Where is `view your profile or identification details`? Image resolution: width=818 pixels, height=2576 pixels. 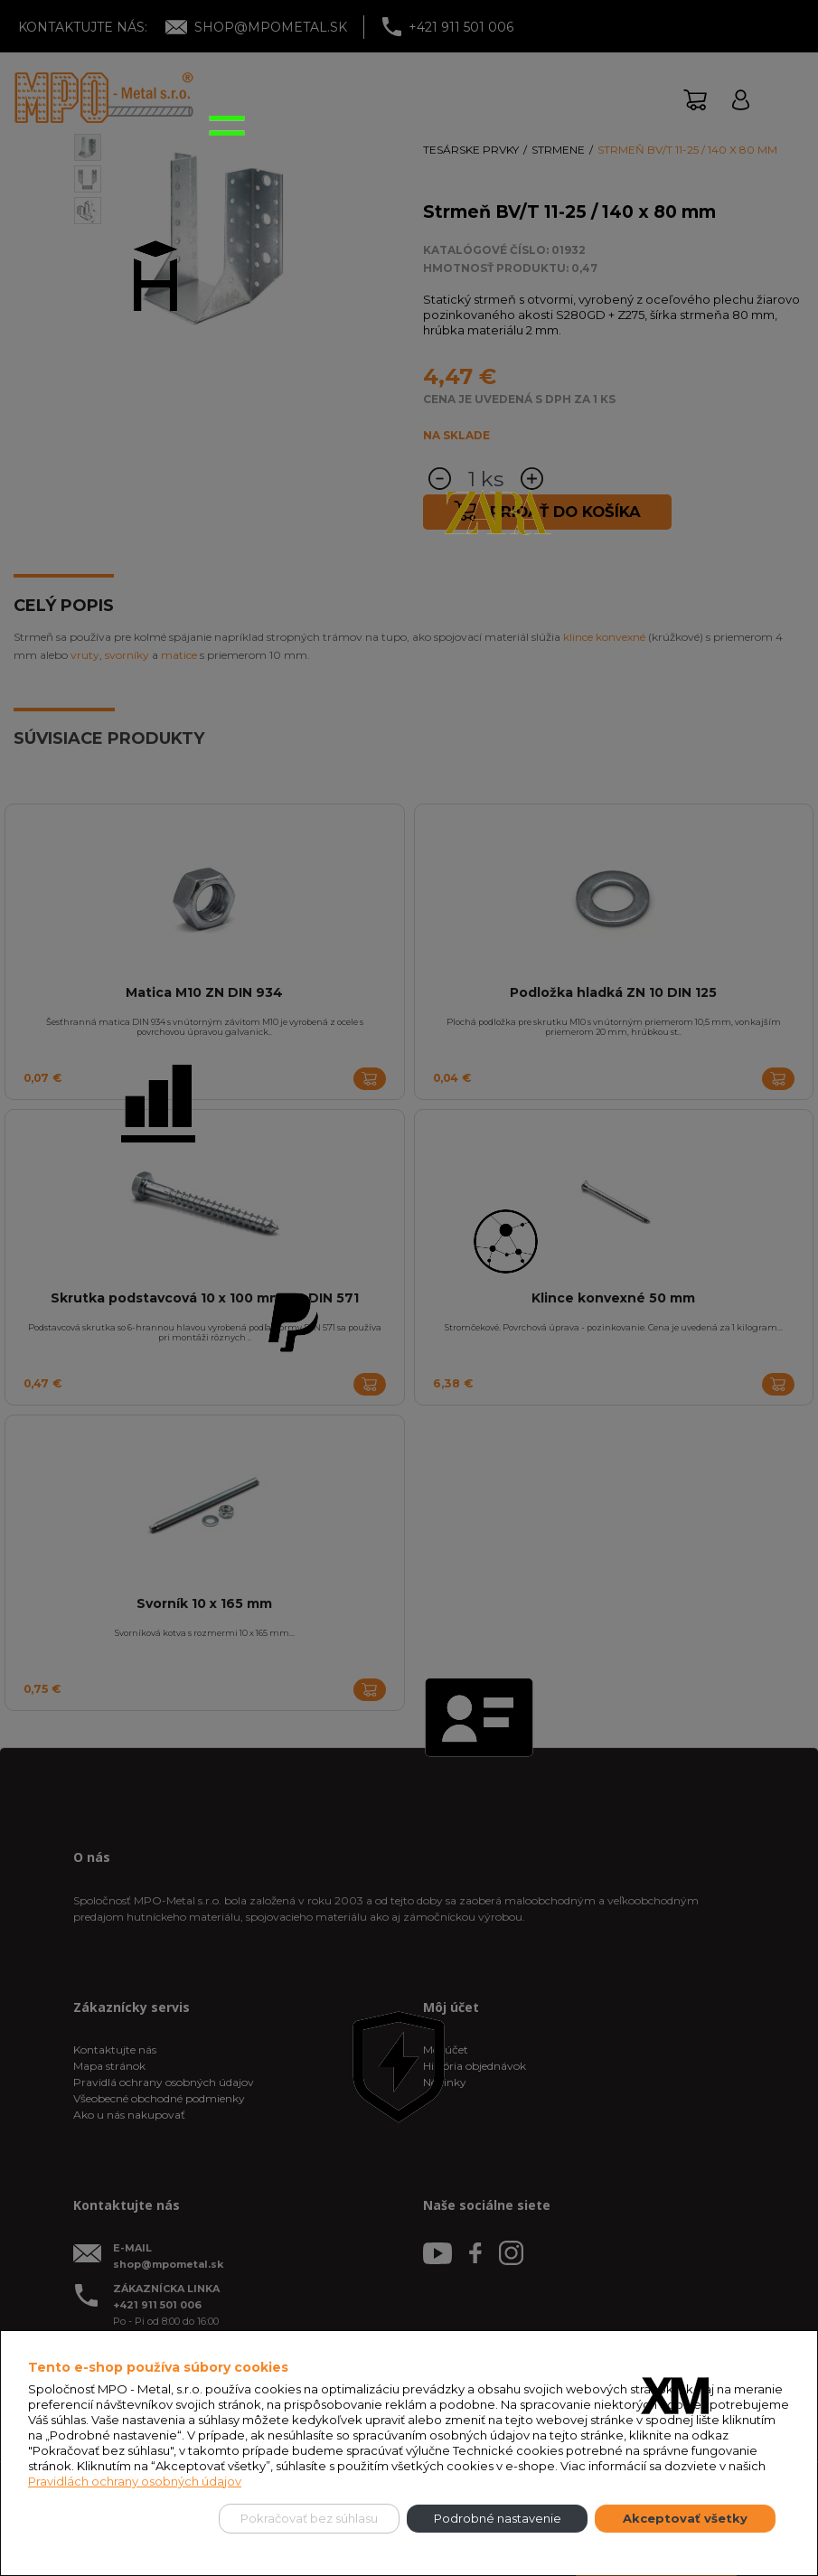 view your profile or identification details is located at coordinates (479, 1717).